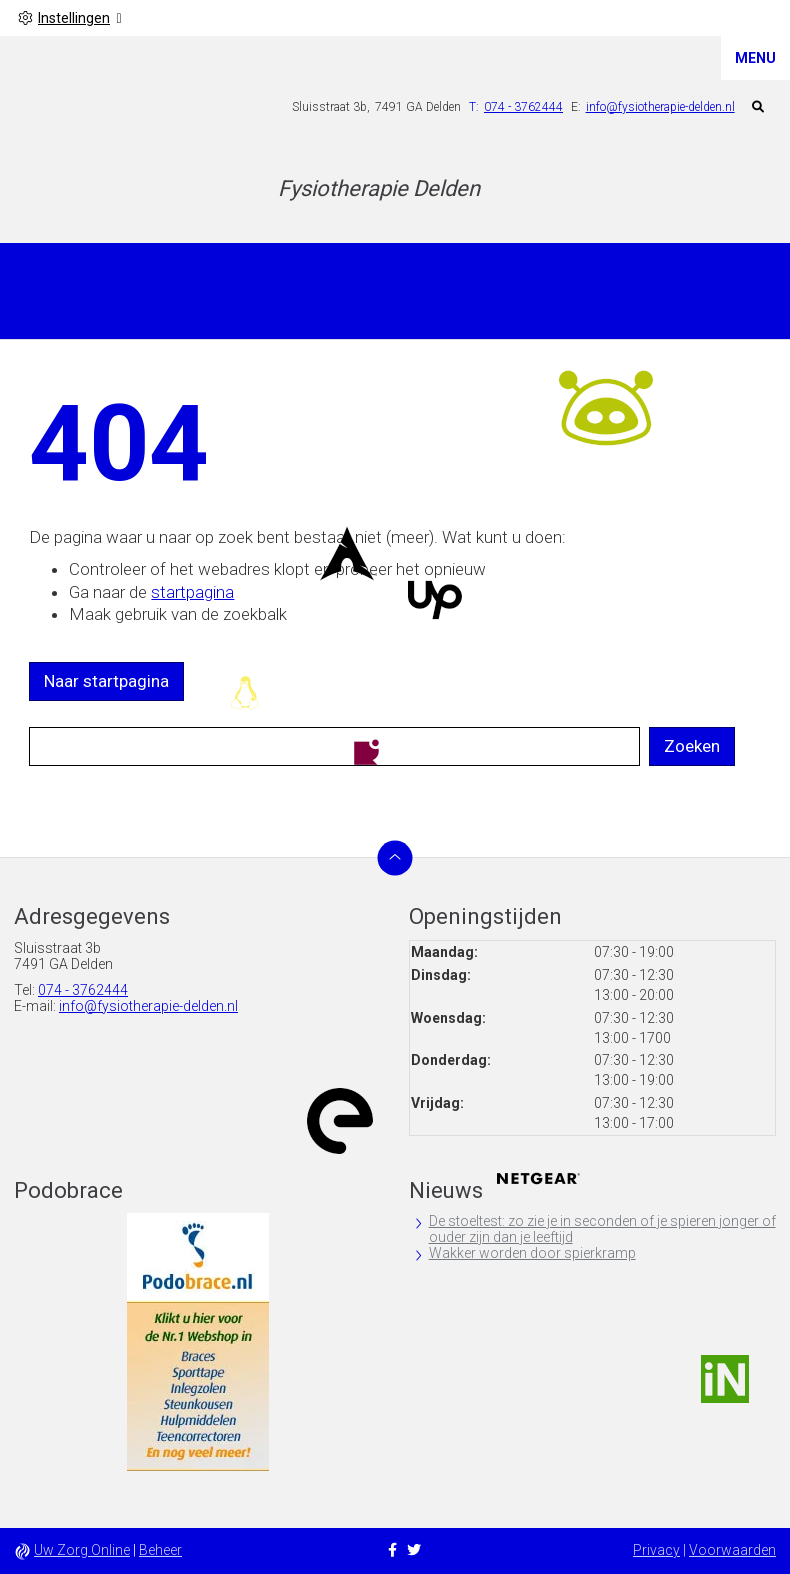 The image size is (790, 1574). Describe the element at coordinates (538, 1178) in the screenshot. I see `netgear brand logo` at that location.